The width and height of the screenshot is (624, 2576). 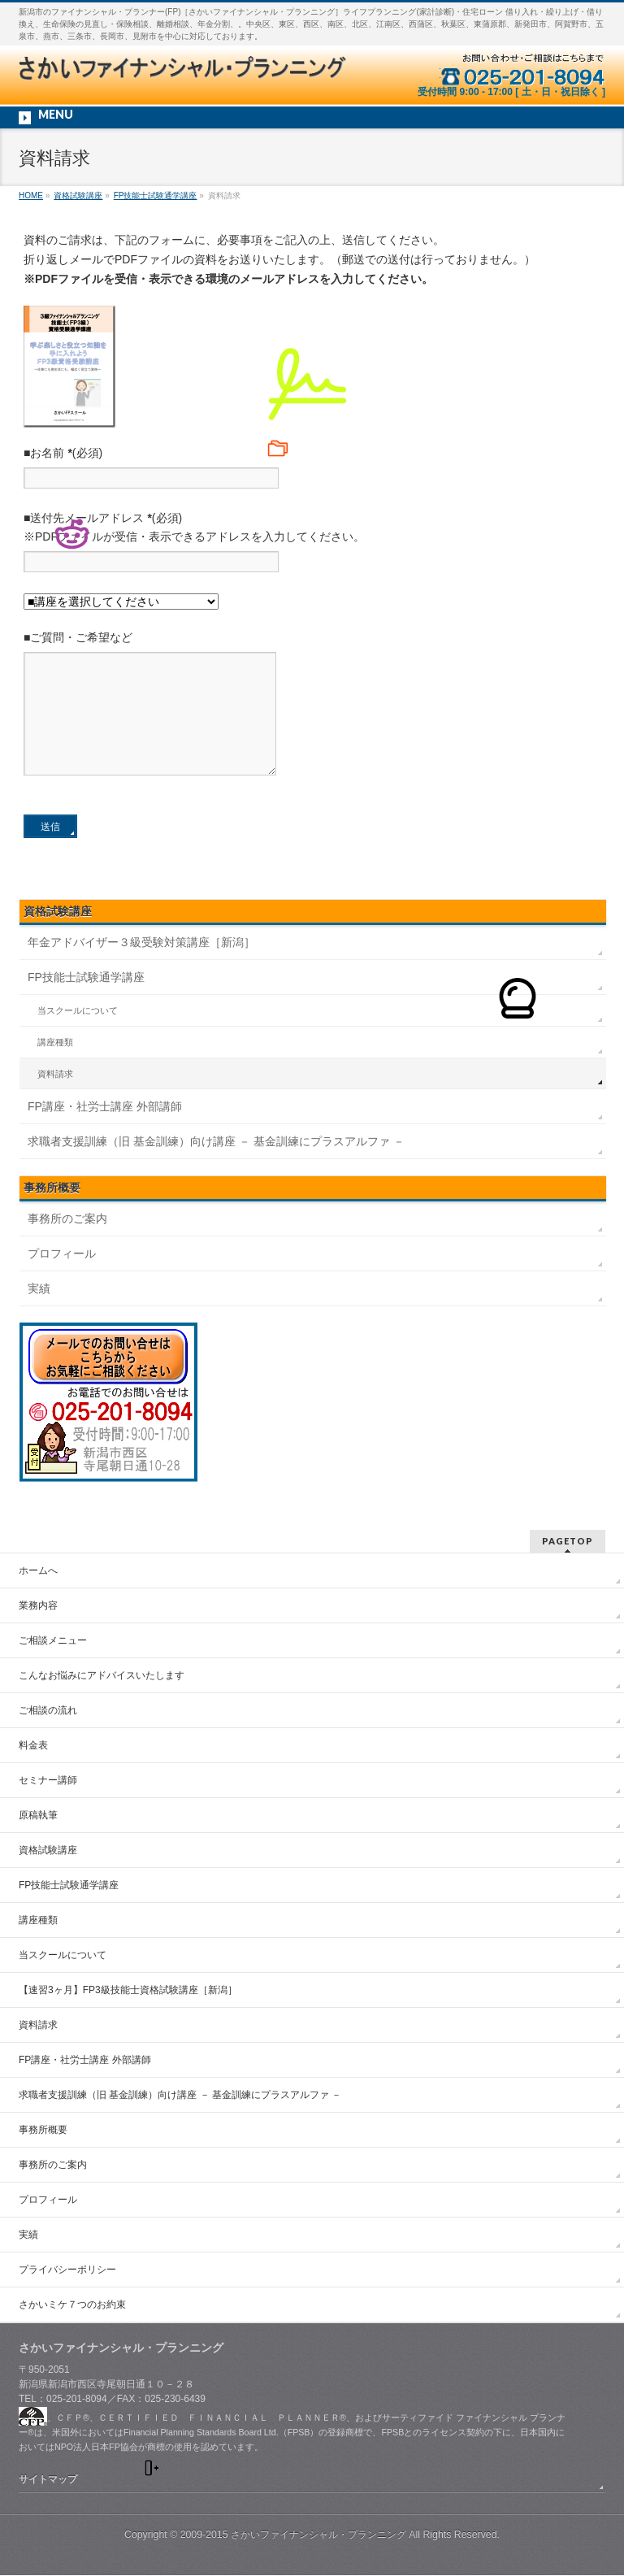 I want to click on access fortune or prediction features, so click(x=518, y=998).